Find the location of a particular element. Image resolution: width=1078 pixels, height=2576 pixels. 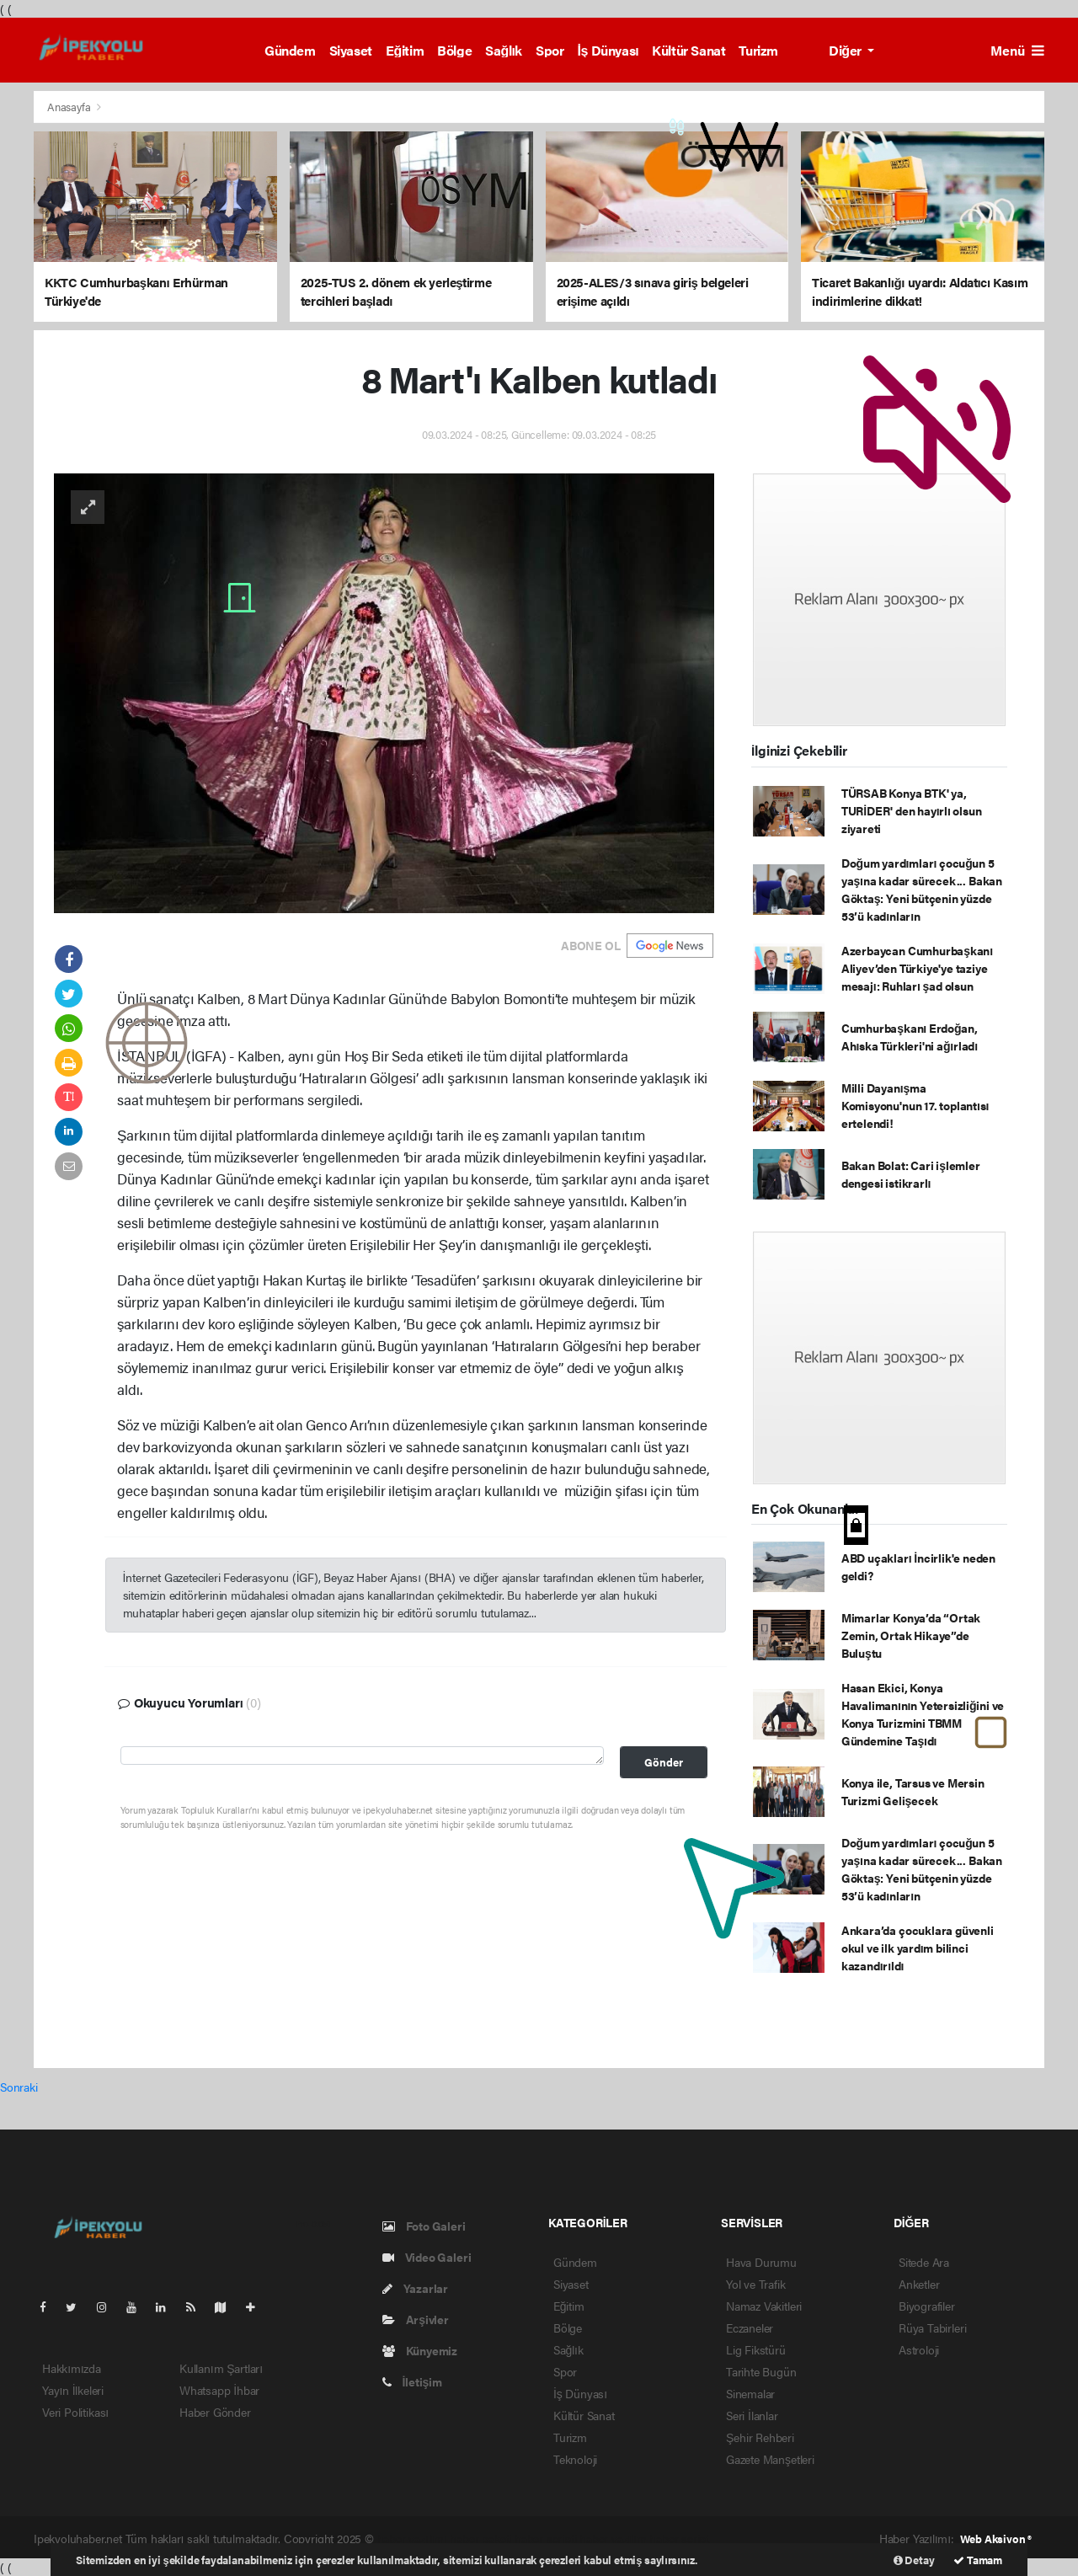

mute audio or sound is located at coordinates (937, 429).